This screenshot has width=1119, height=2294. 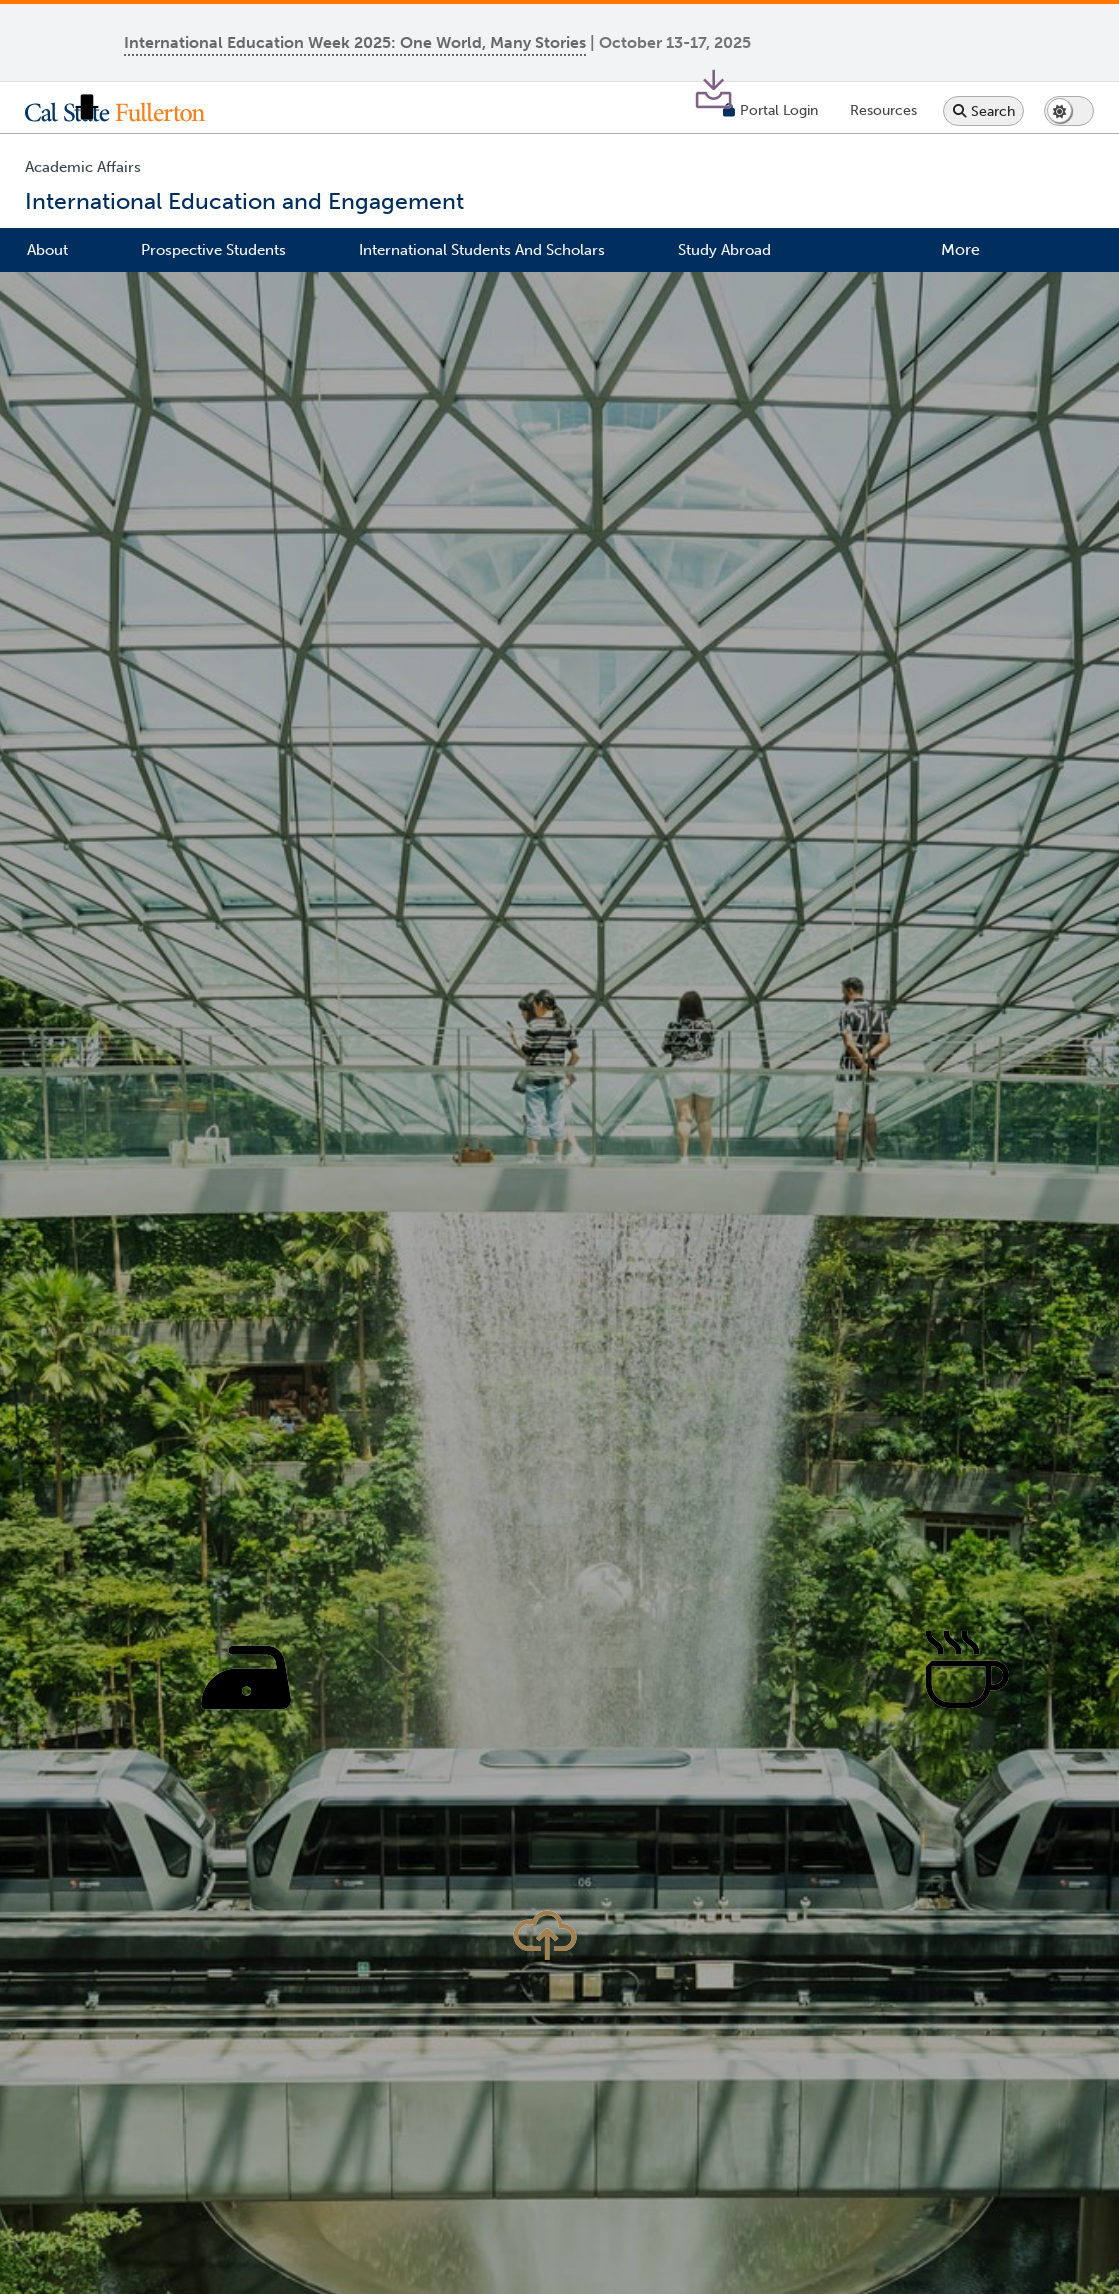 What do you see at coordinates (545, 1933) in the screenshot?
I see `upload file to cloud storage` at bounding box center [545, 1933].